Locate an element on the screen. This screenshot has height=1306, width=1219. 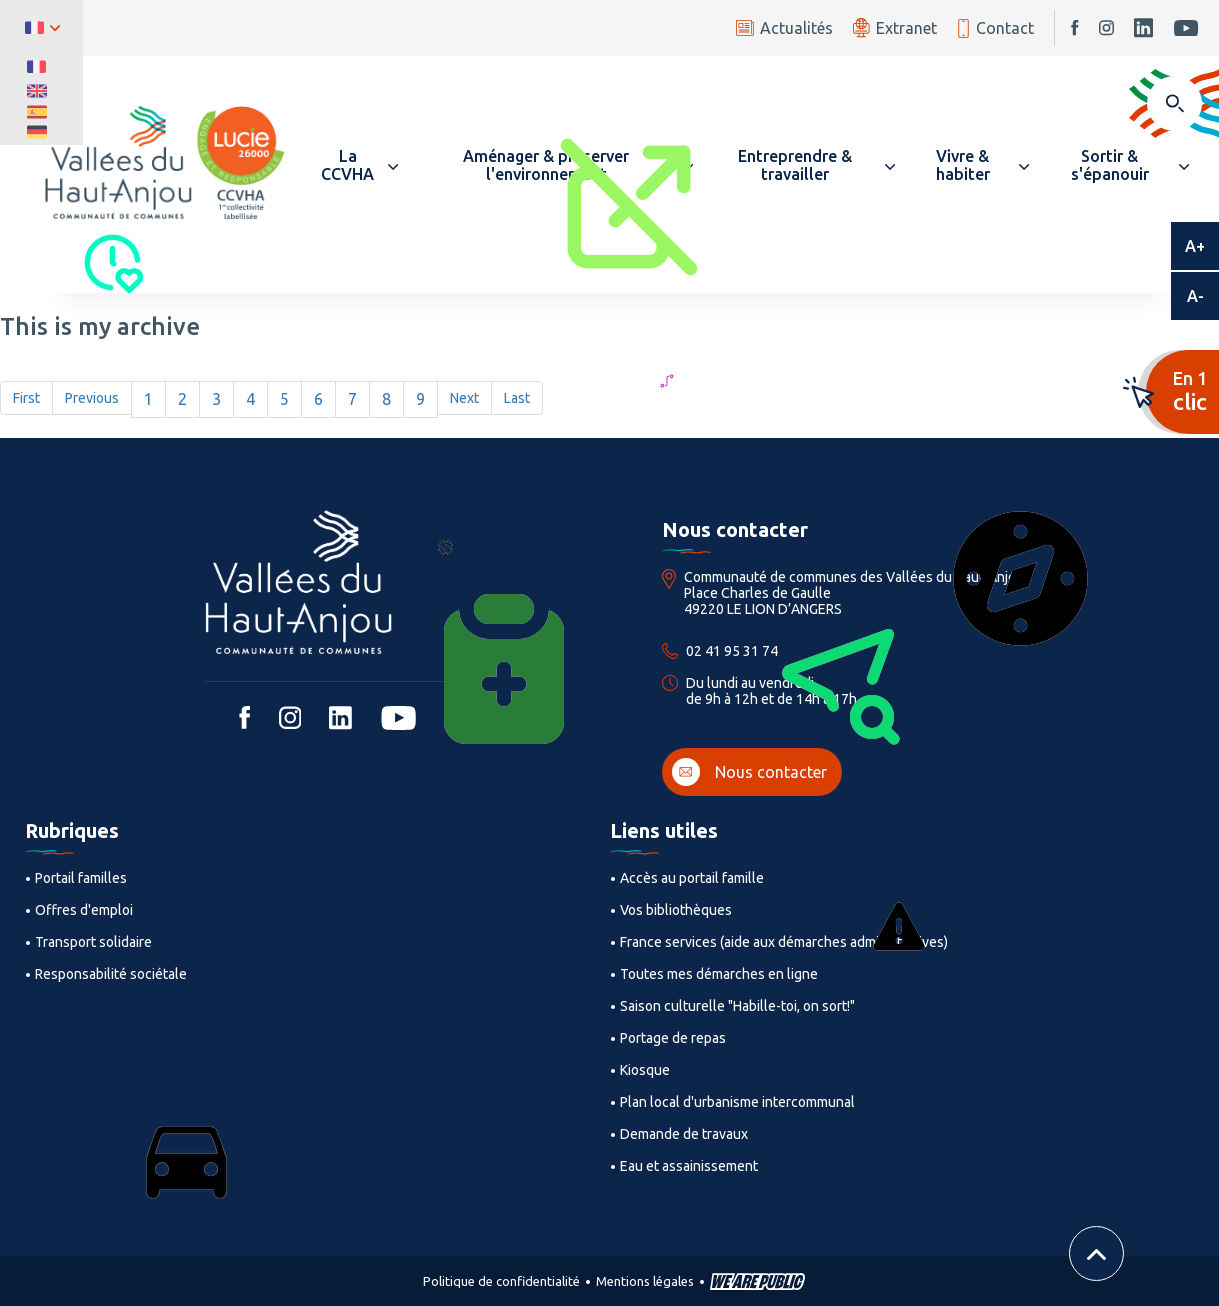
indicates a warning or caution state is located at coordinates (899, 928).